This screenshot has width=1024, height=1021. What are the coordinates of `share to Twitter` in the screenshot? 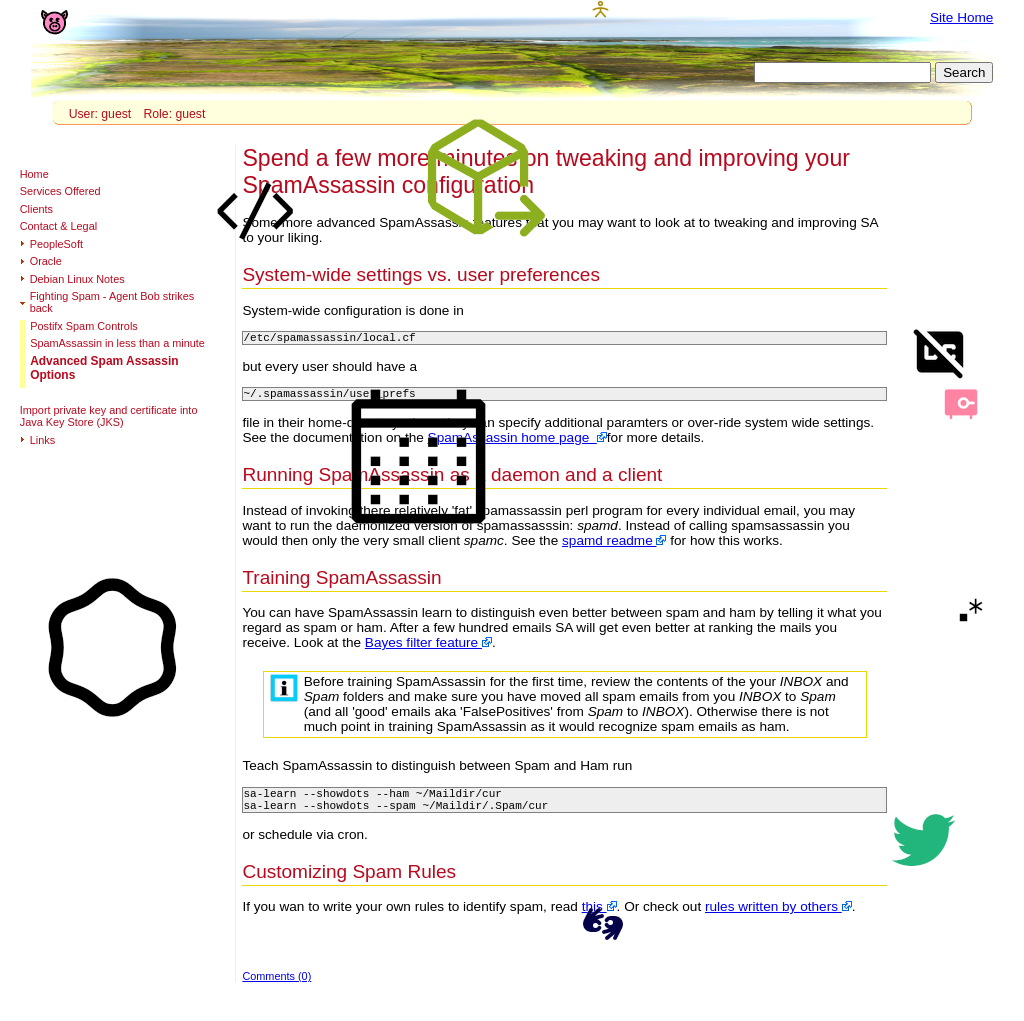 It's located at (923, 839).